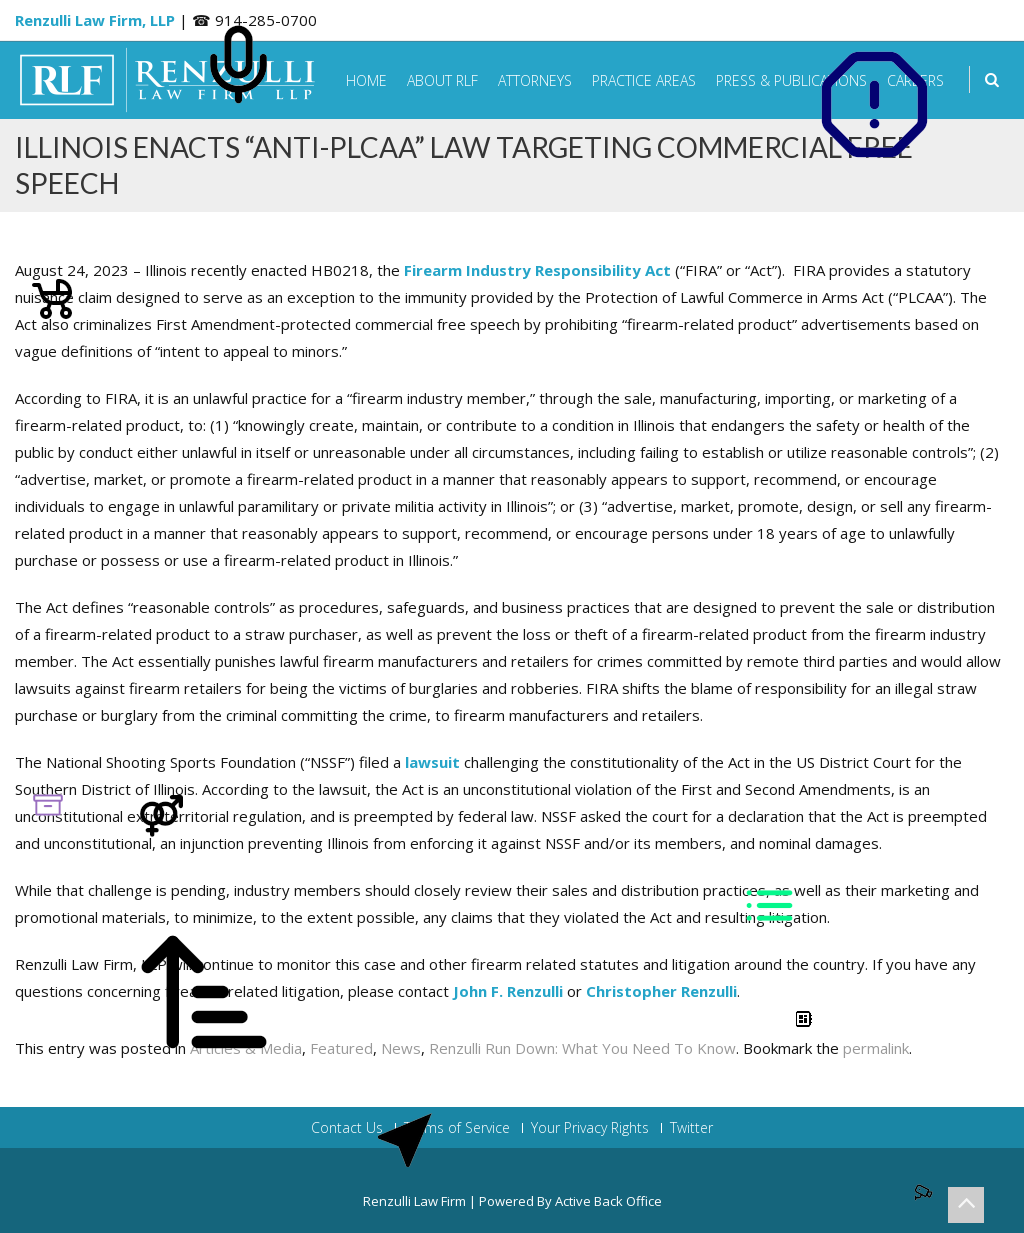  What do you see at coordinates (804, 1019) in the screenshot?
I see `access developer or hardware settings` at bounding box center [804, 1019].